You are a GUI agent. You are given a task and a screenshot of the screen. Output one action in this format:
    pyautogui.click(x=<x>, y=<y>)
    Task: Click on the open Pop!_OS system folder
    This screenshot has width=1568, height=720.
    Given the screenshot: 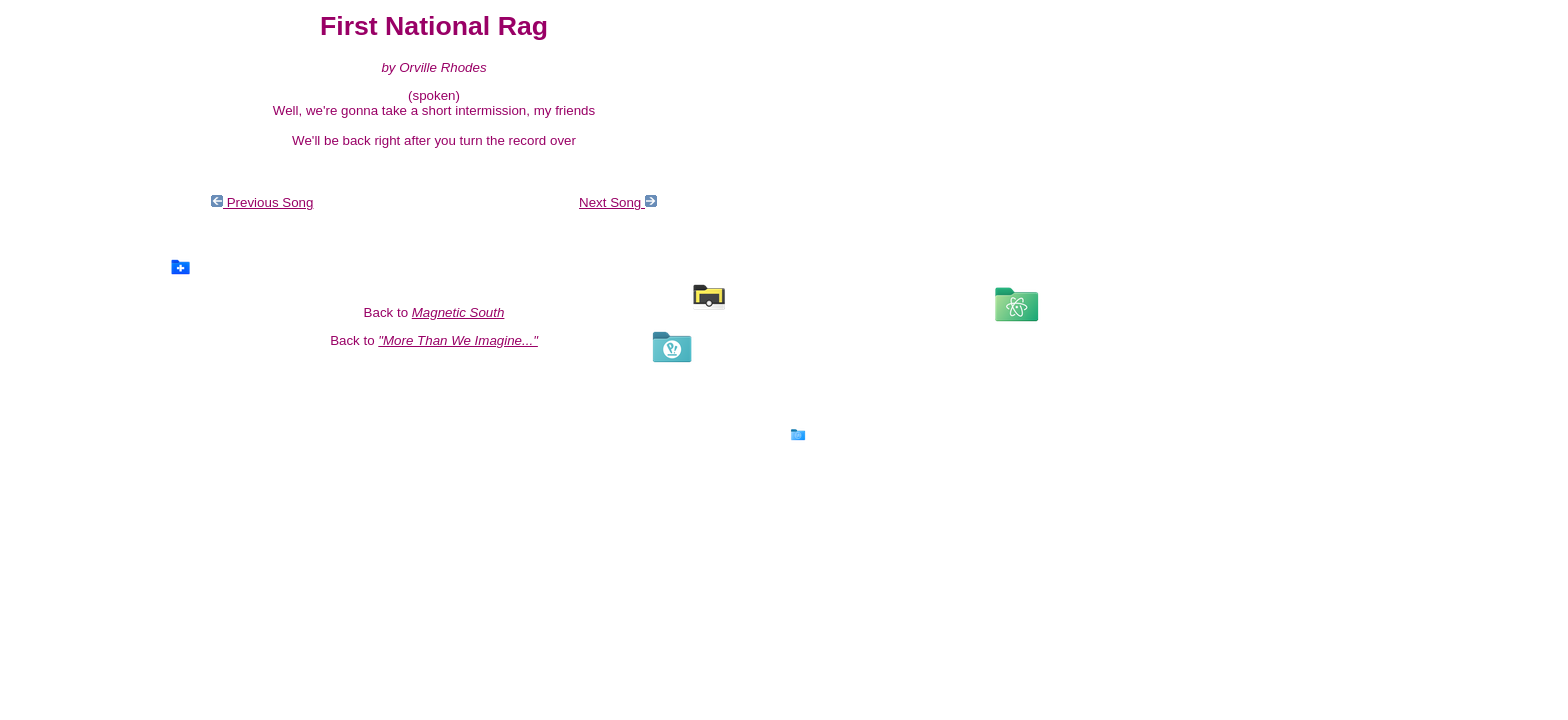 What is the action you would take?
    pyautogui.click(x=672, y=348)
    